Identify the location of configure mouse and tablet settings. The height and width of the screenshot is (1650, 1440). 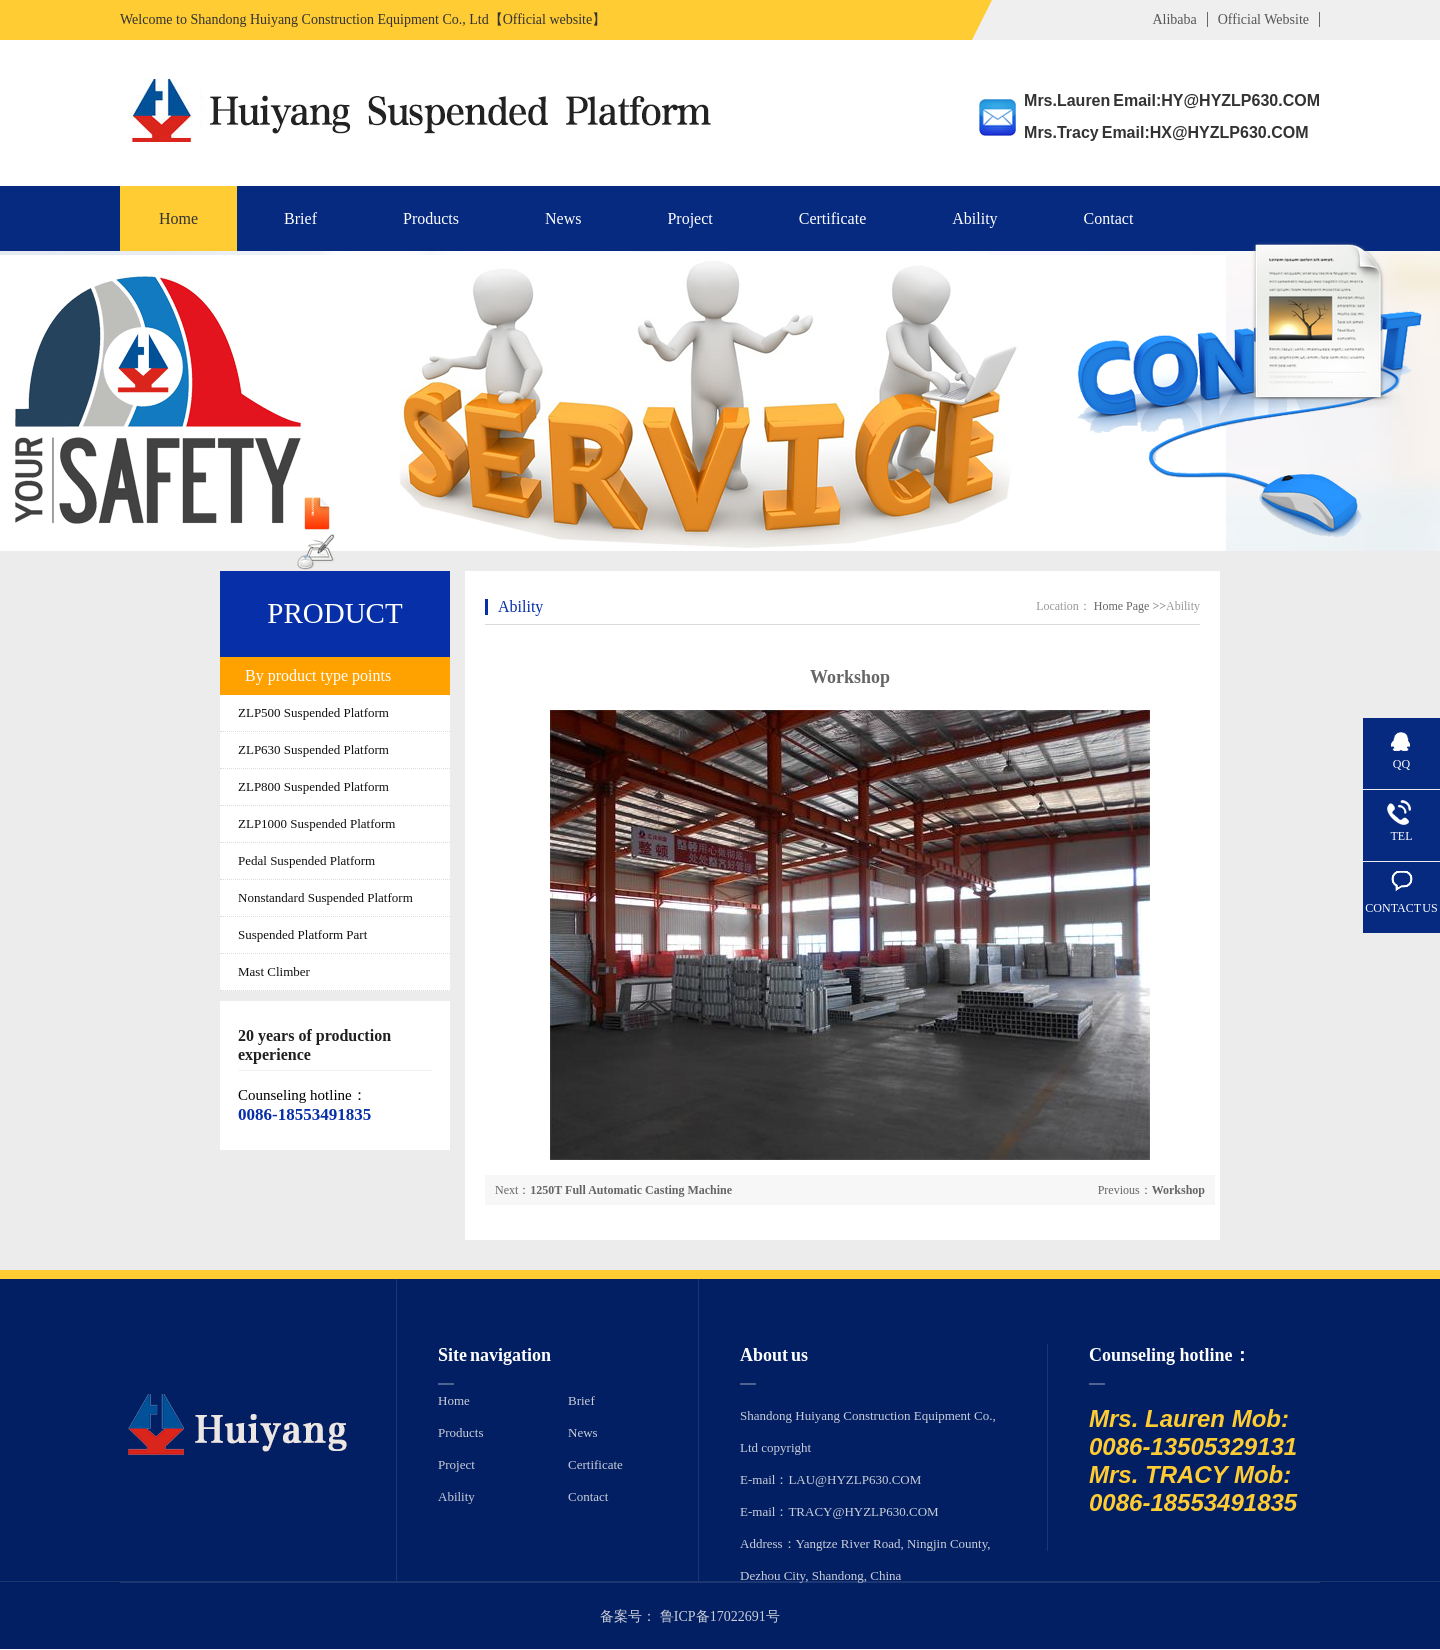
(315, 552).